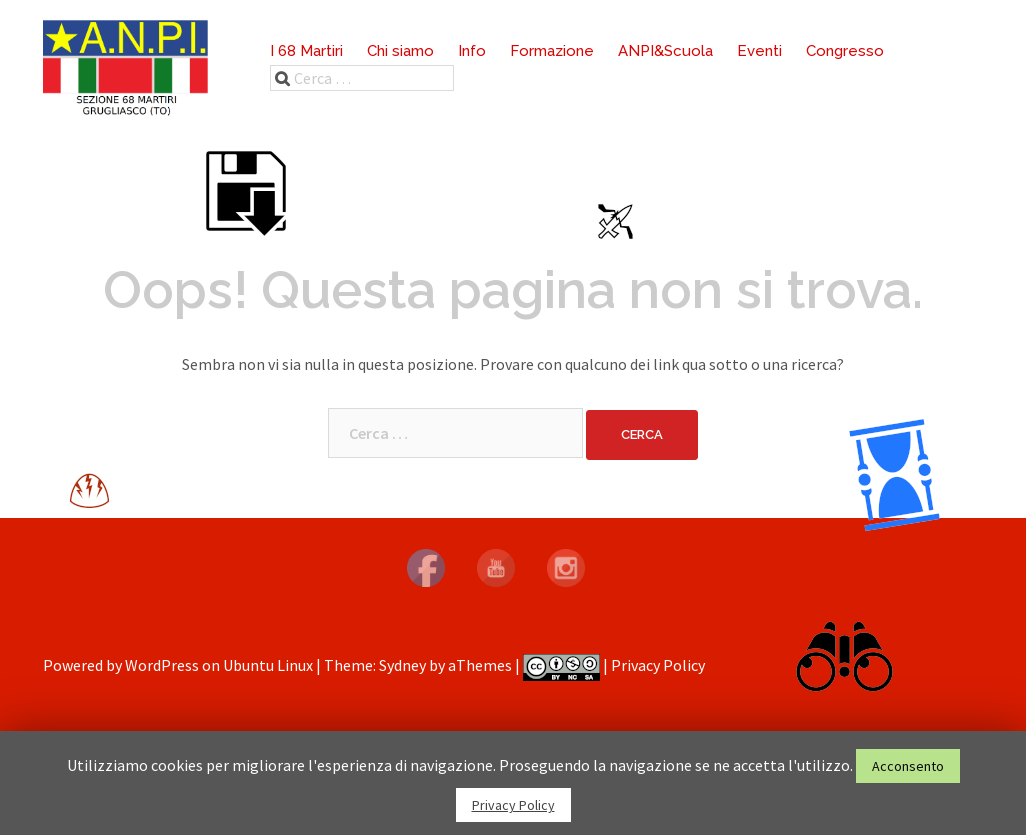 This screenshot has width=1026, height=835. Describe the element at coordinates (615, 221) in the screenshot. I see `equip a lightning-enchanted weapon` at that location.